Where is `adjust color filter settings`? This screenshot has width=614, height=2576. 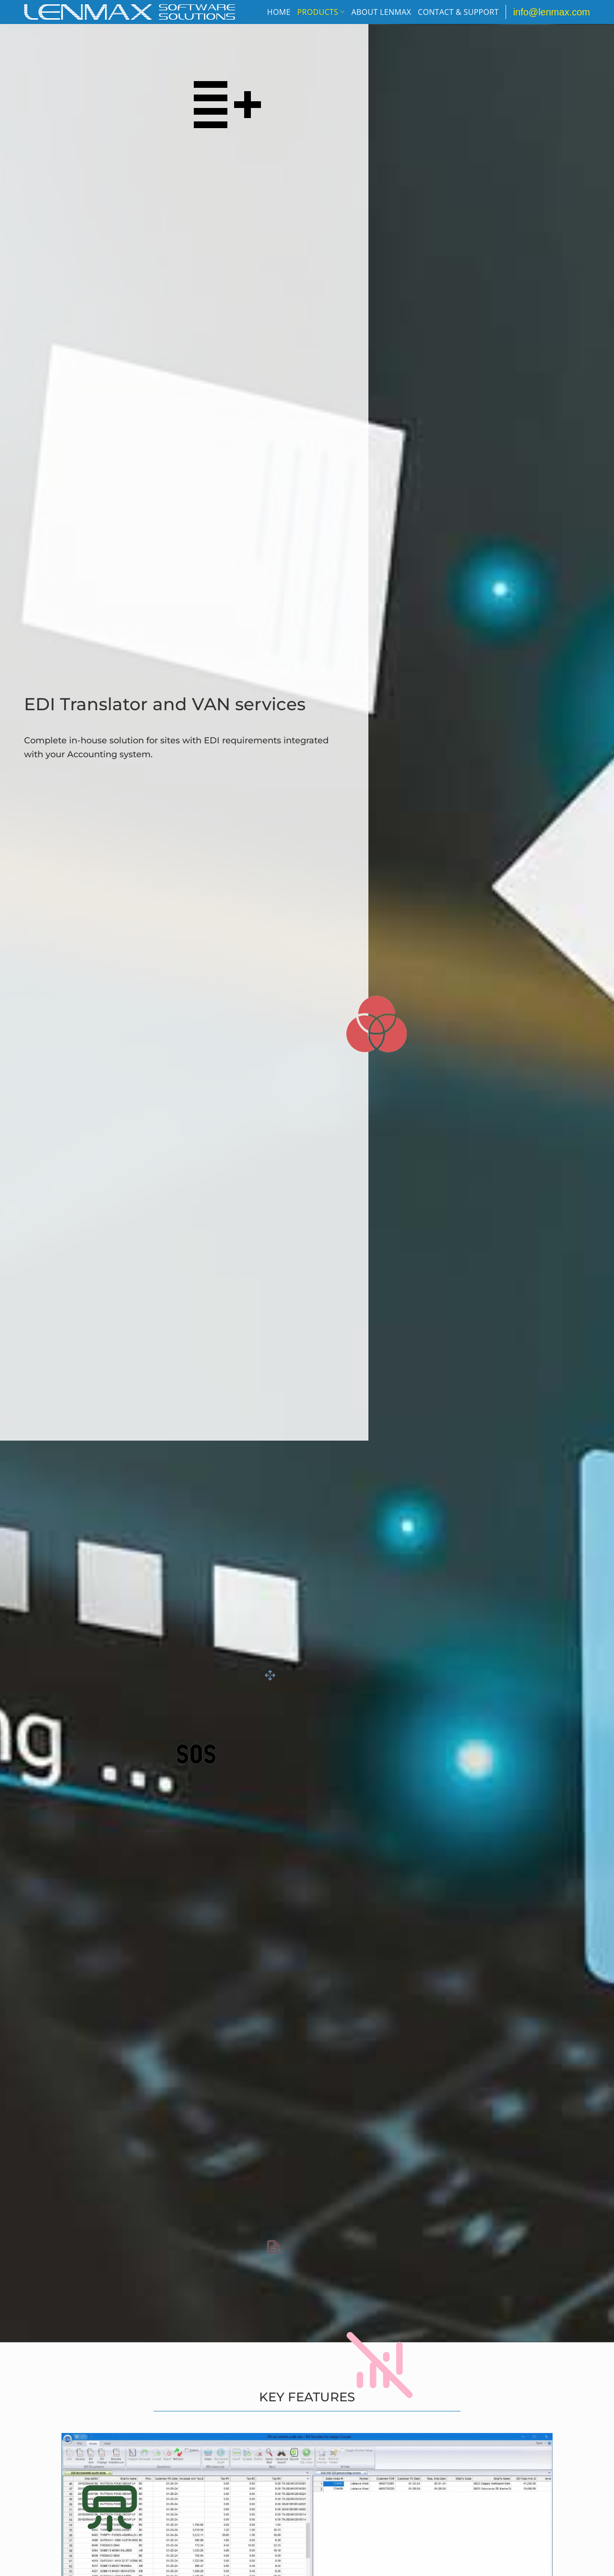 adjust color filter settings is located at coordinates (377, 1024).